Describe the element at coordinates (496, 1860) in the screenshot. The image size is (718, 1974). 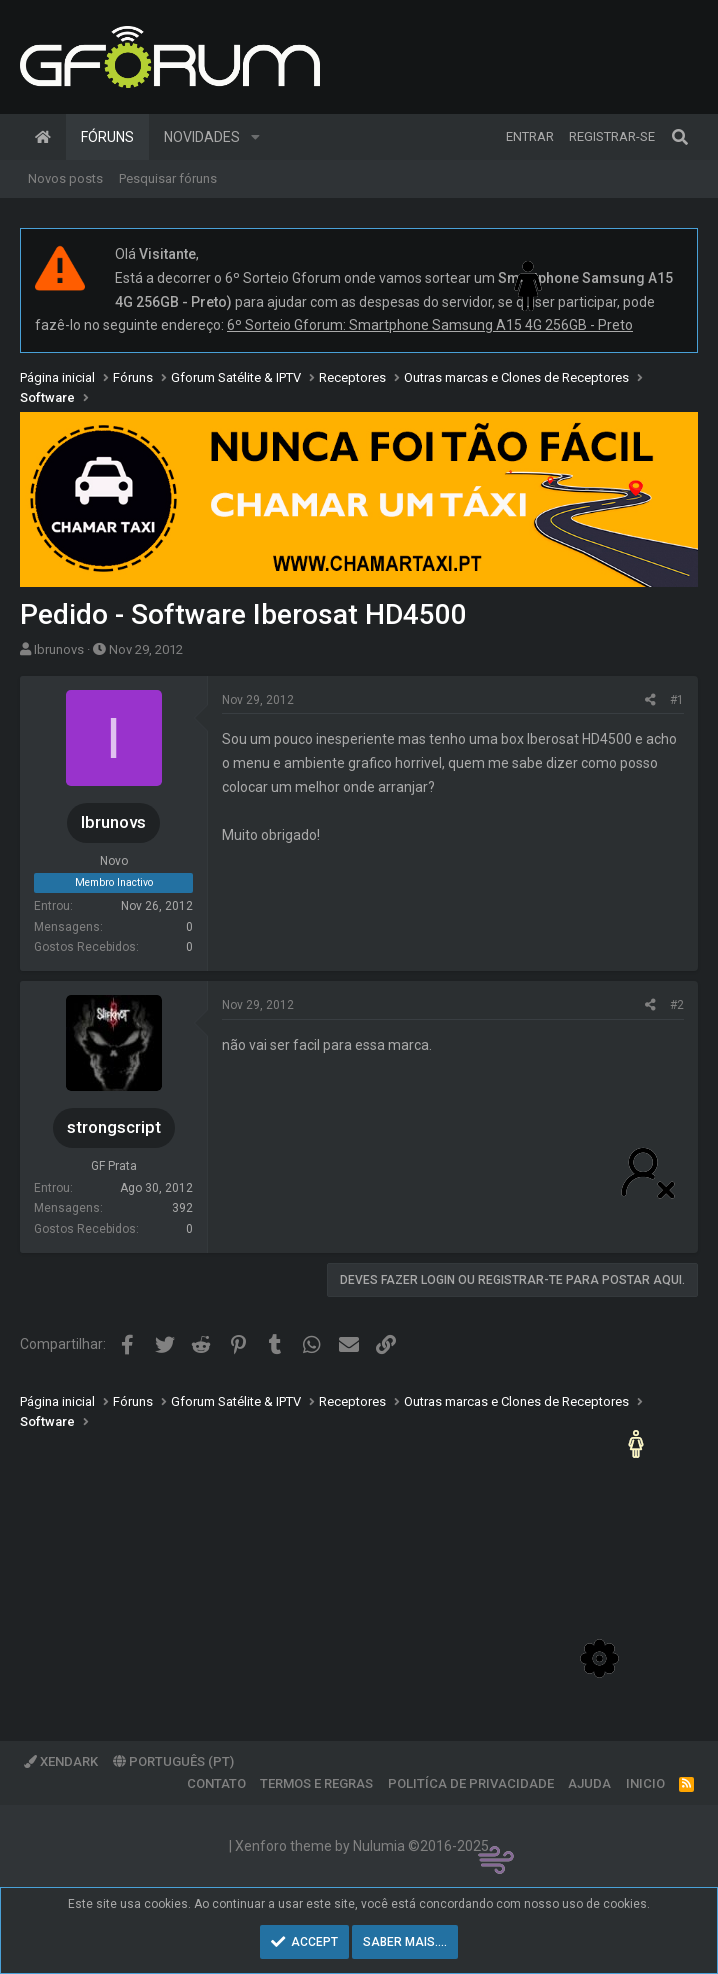
I see `indicates current wind conditions` at that location.